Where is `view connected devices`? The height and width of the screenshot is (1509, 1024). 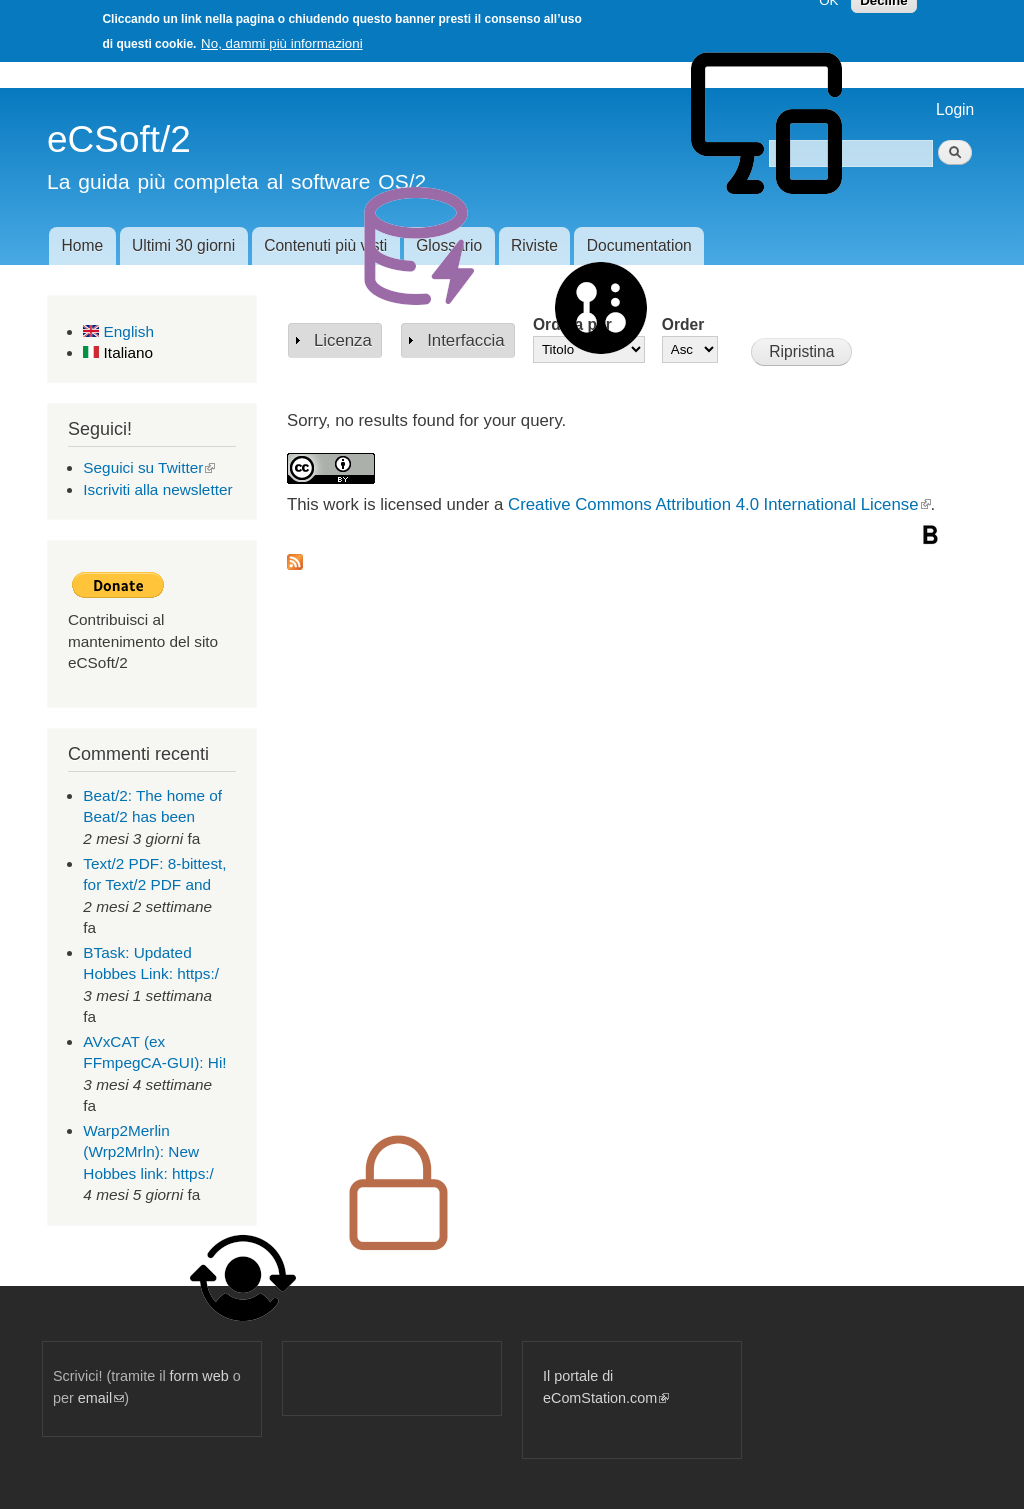
view connected devices is located at coordinates (766, 118).